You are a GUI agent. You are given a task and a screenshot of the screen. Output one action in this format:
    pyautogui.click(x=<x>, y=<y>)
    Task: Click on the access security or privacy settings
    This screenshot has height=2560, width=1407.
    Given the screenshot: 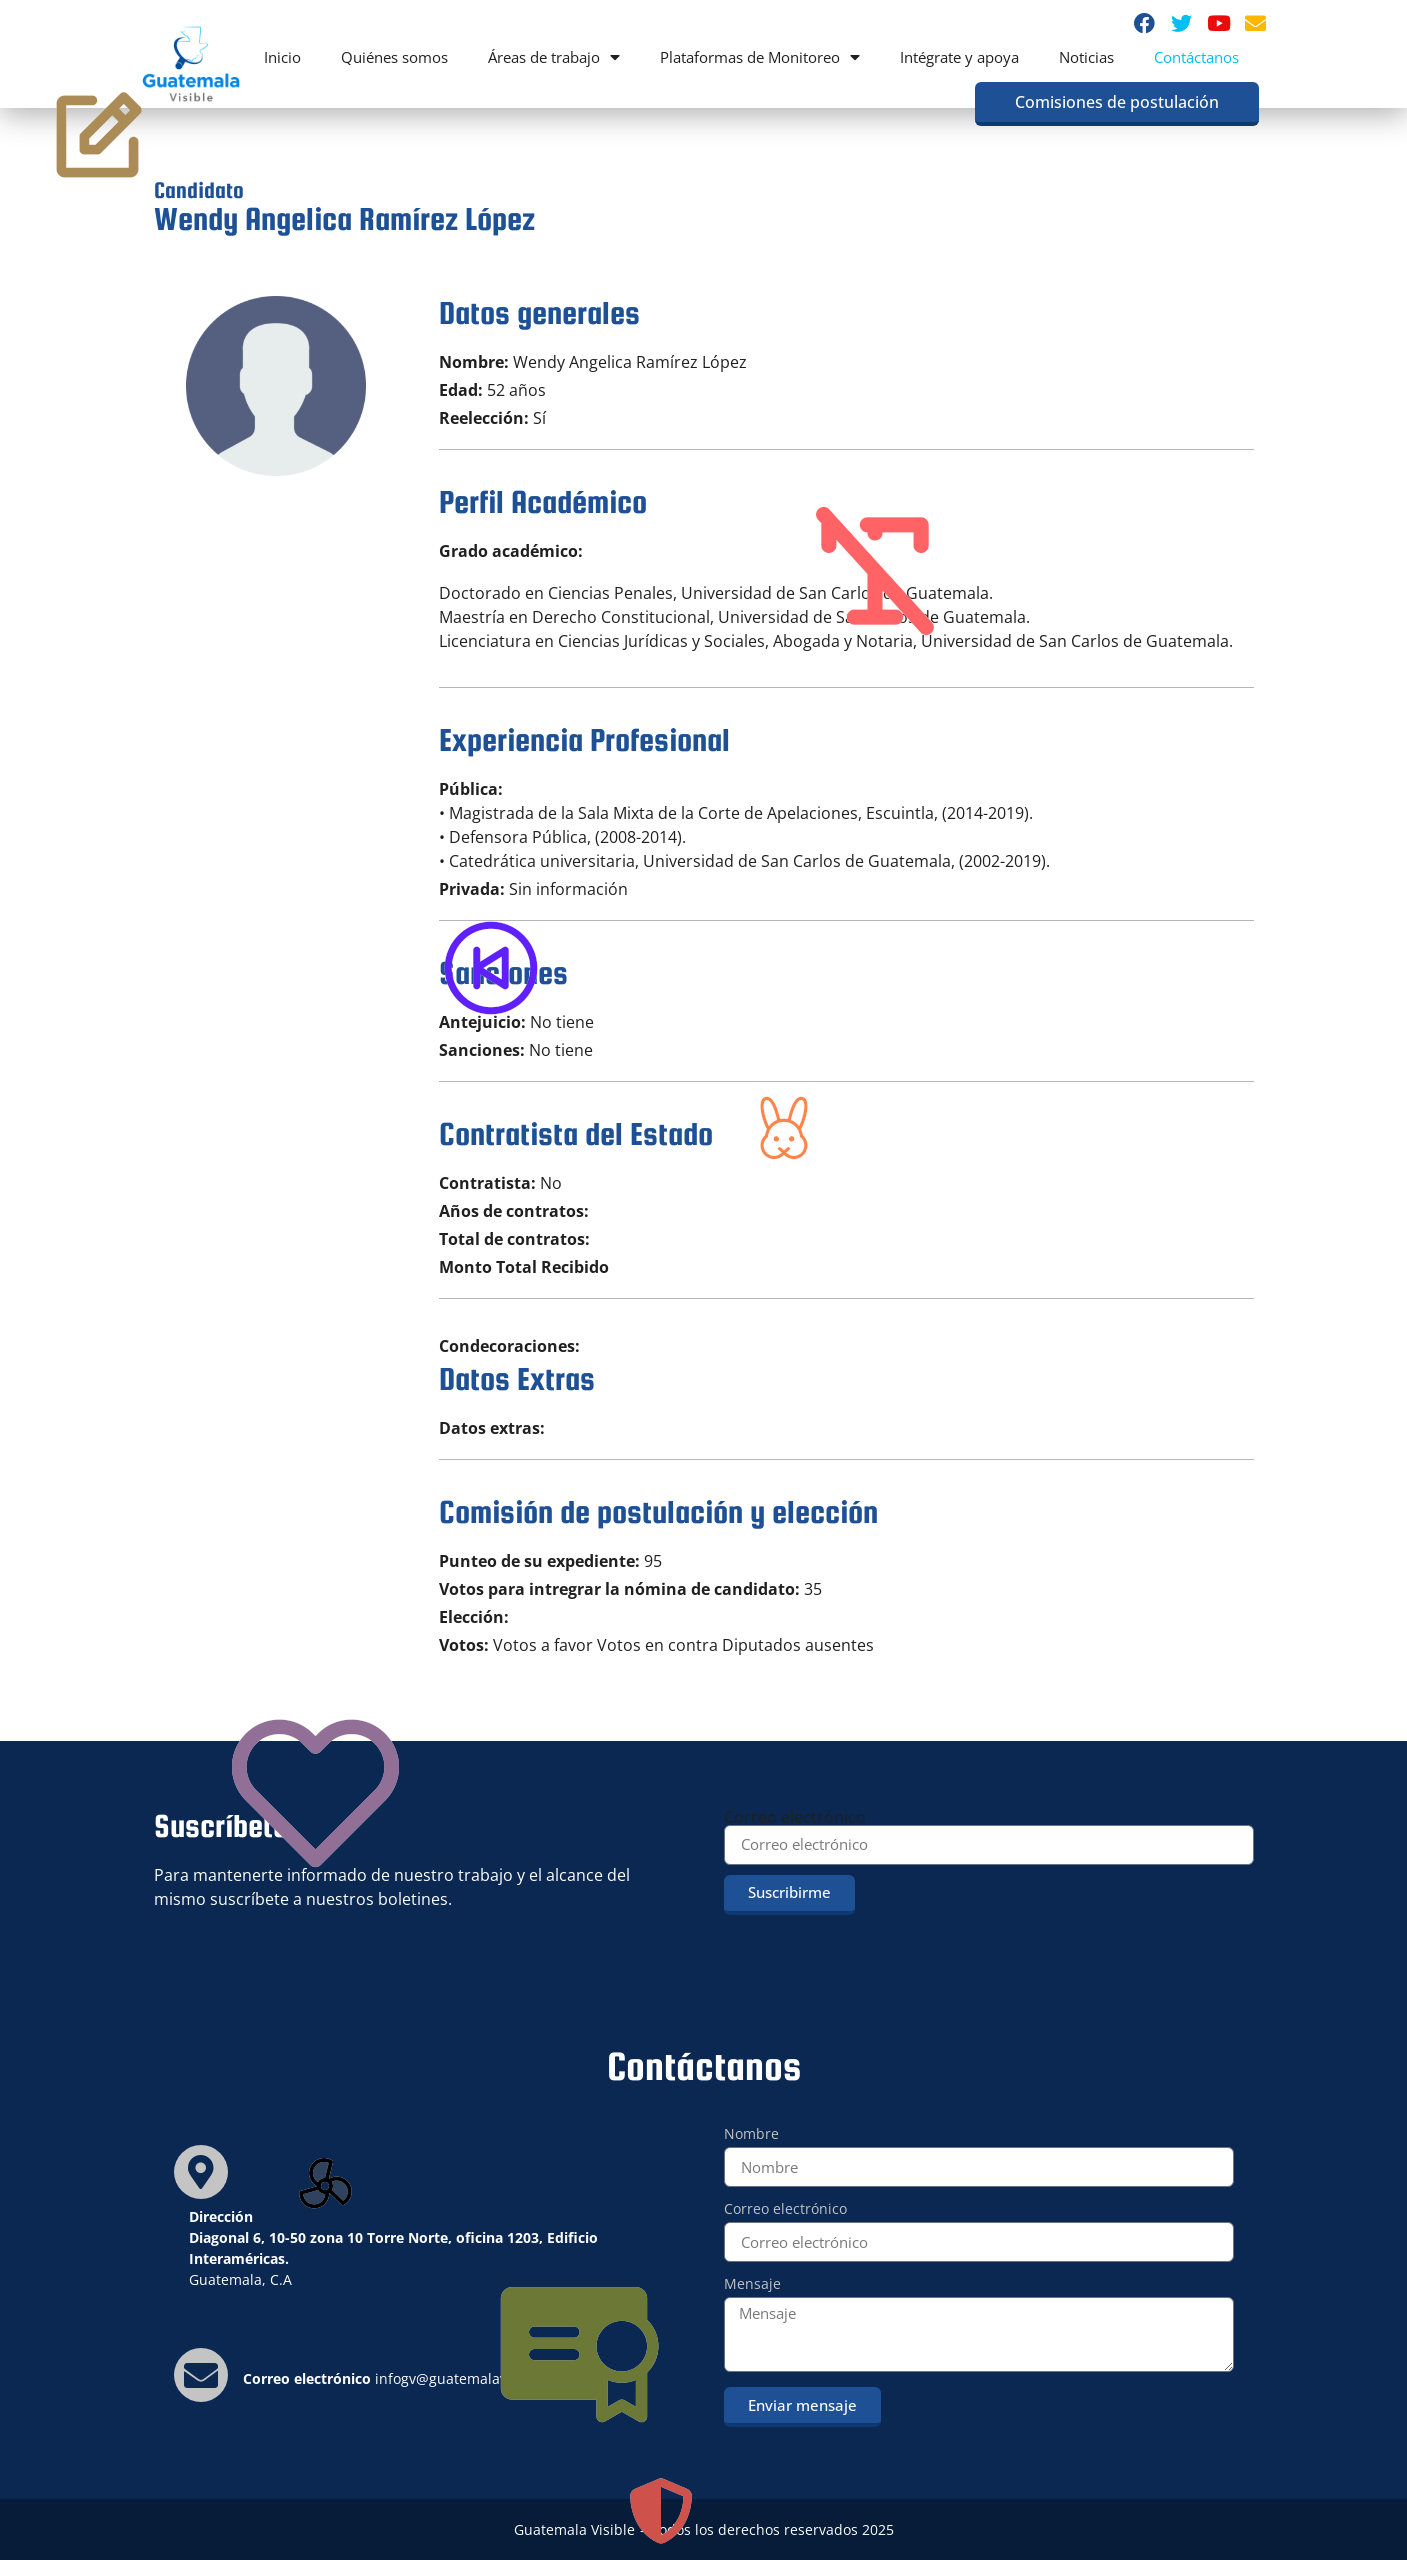 What is the action you would take?
    pyautogui.click(x=661, y=2511)
    